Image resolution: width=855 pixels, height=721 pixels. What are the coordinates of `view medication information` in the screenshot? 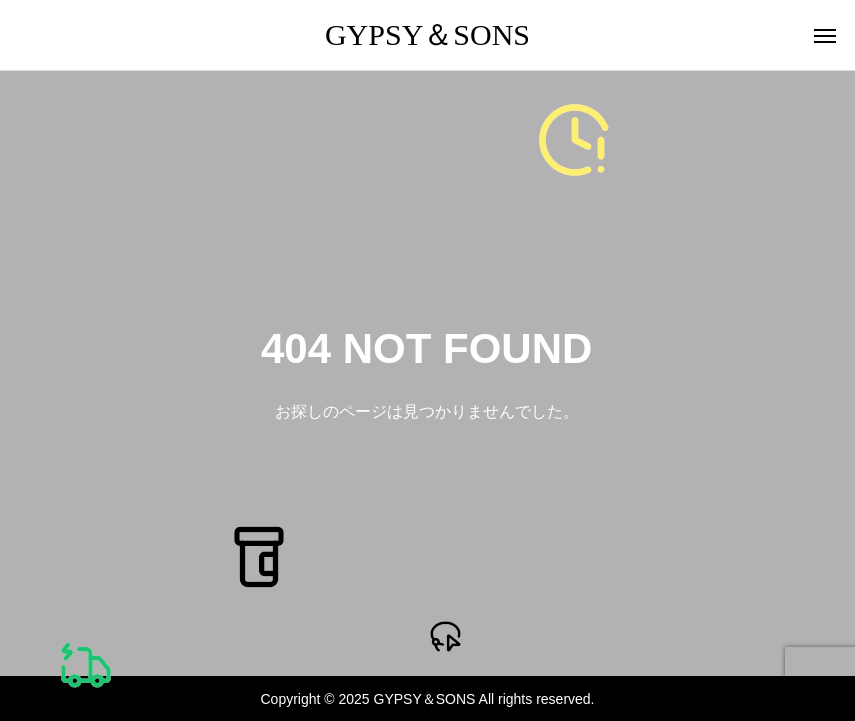 It's located at (259, 557).